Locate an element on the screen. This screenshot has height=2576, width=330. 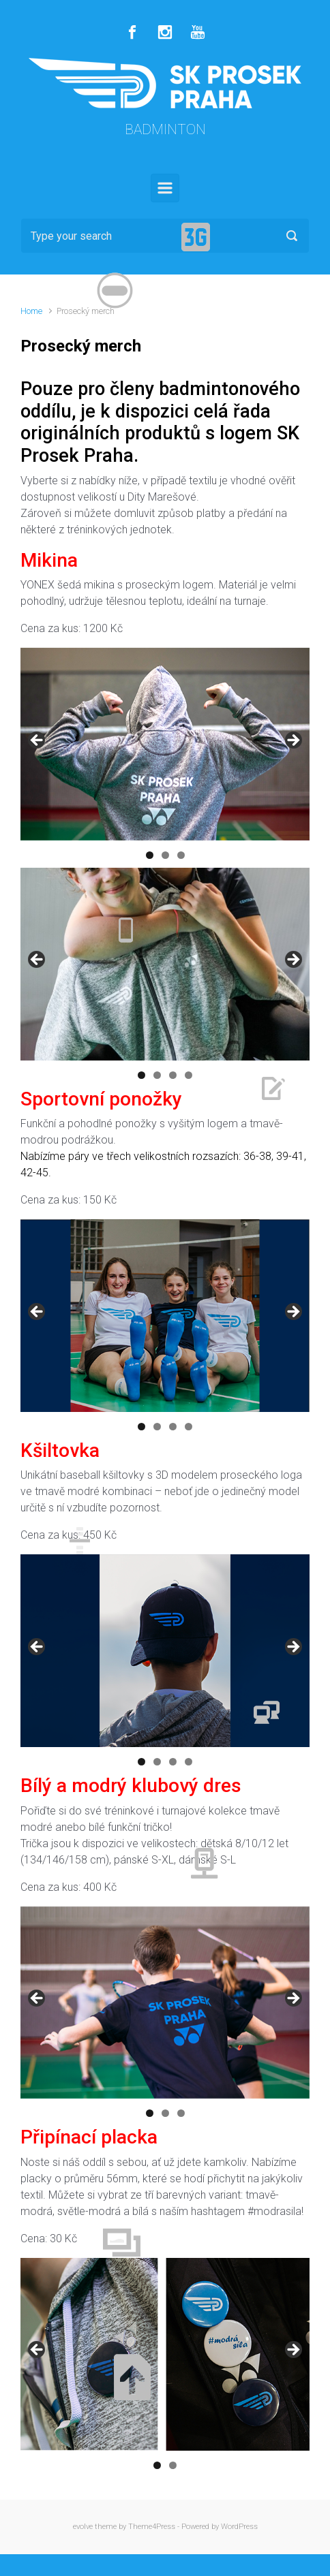
indicates 3G cellular network connection is located at coordinates (196, 237).